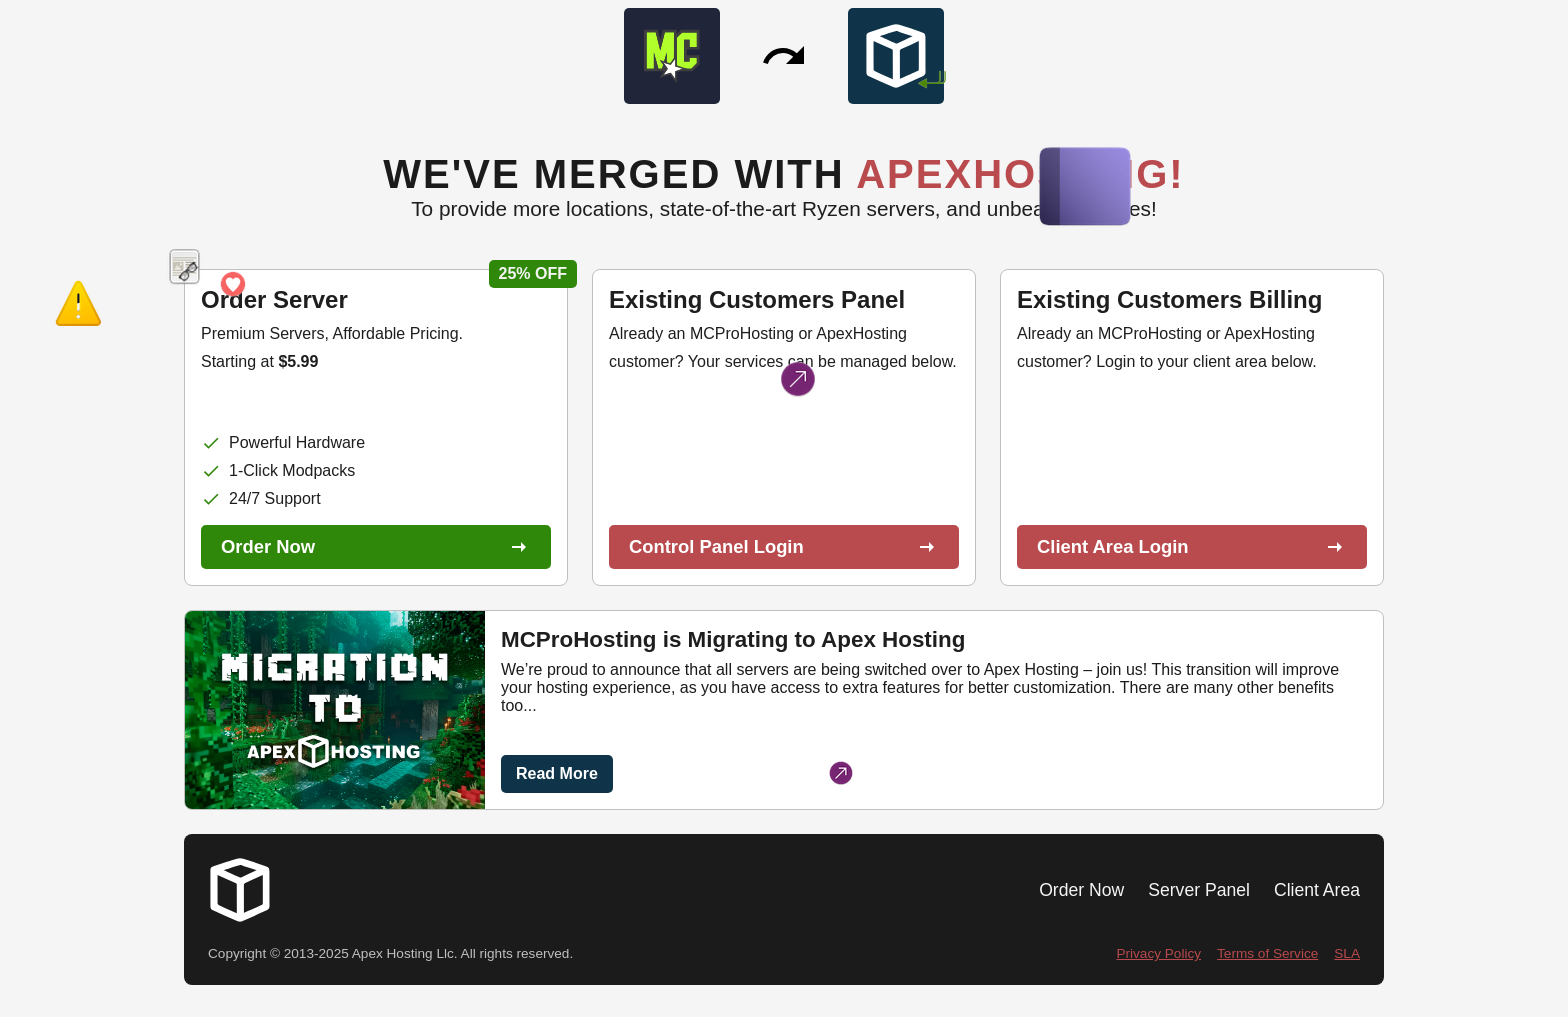 The image size is (1568, 1017). Describe the element at coordinates (931, 77) in the screenshot. I see `reply to all recipients in an email thread` at that location.